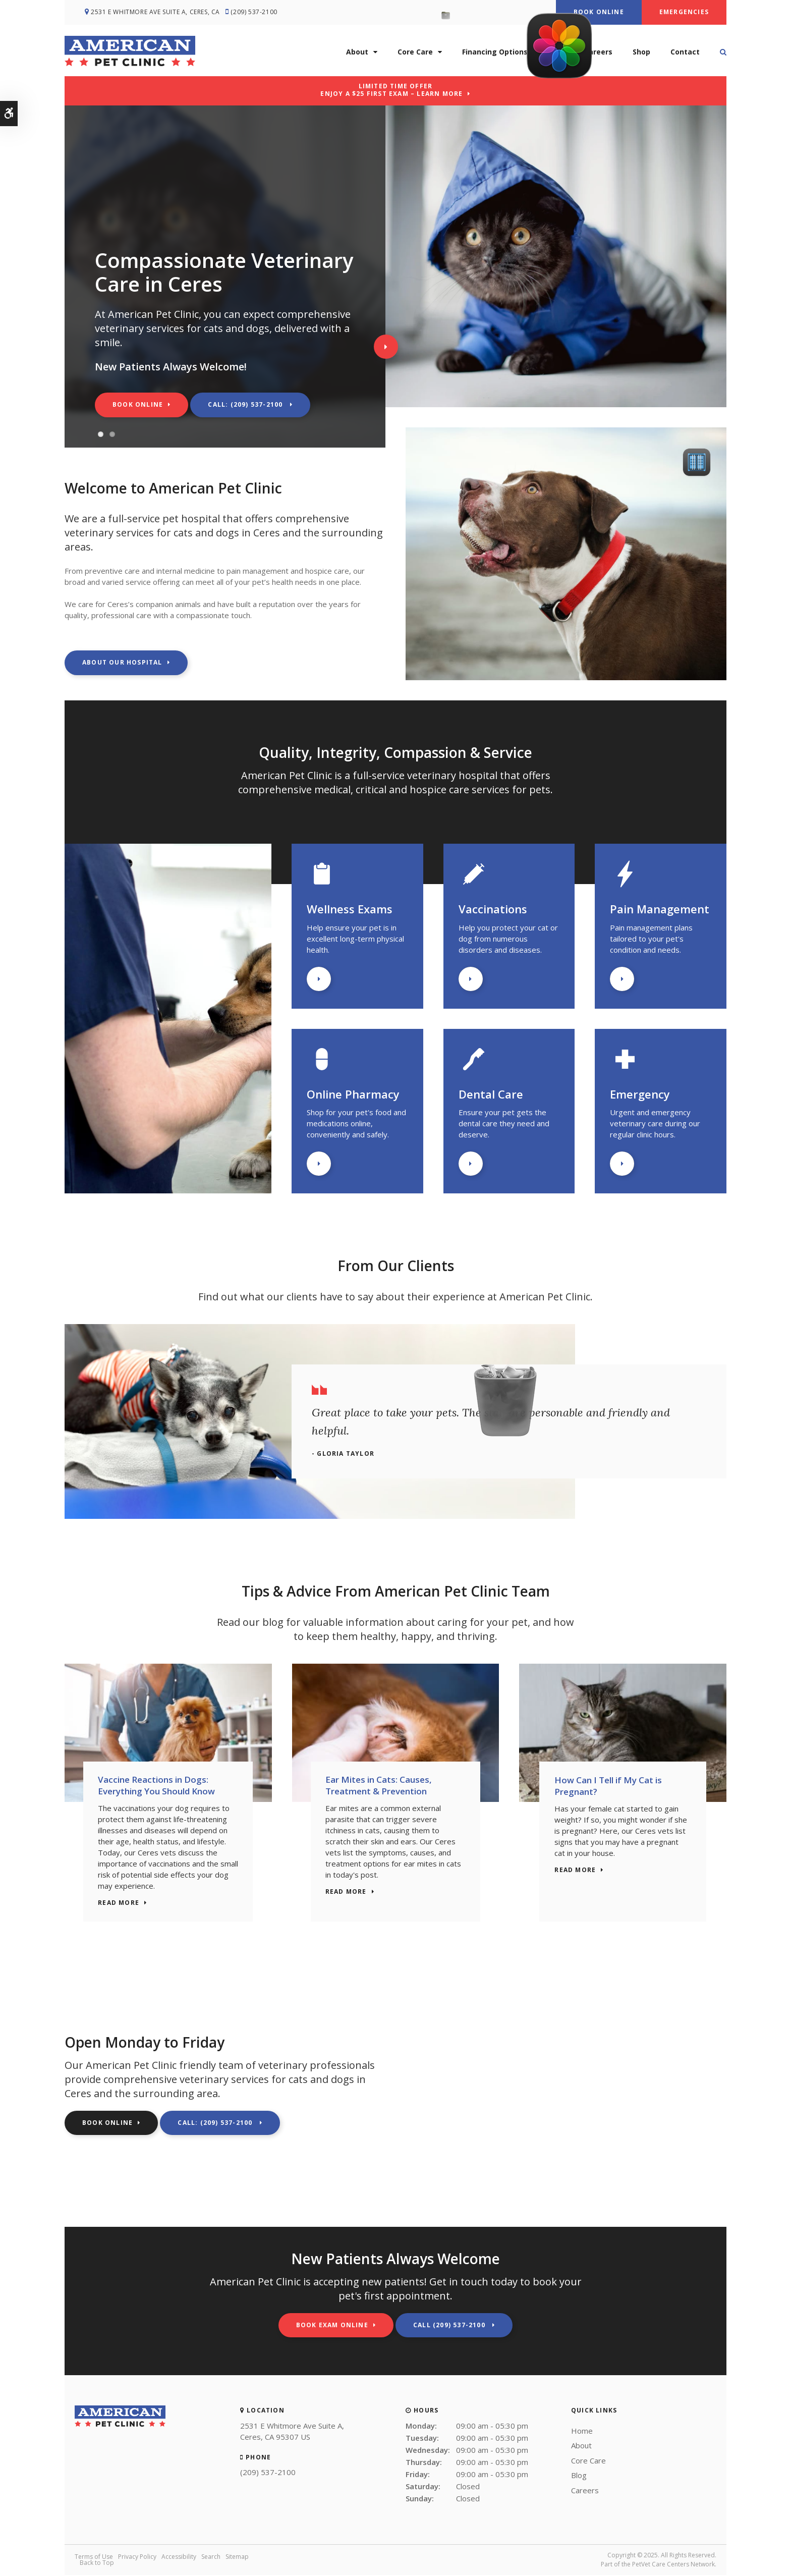 This screenshot has height=2576, width=791. Describe the element at coordinates (505, 1401) in the screenshot. I see `trash bin containing items ready to be emptied` at that location.